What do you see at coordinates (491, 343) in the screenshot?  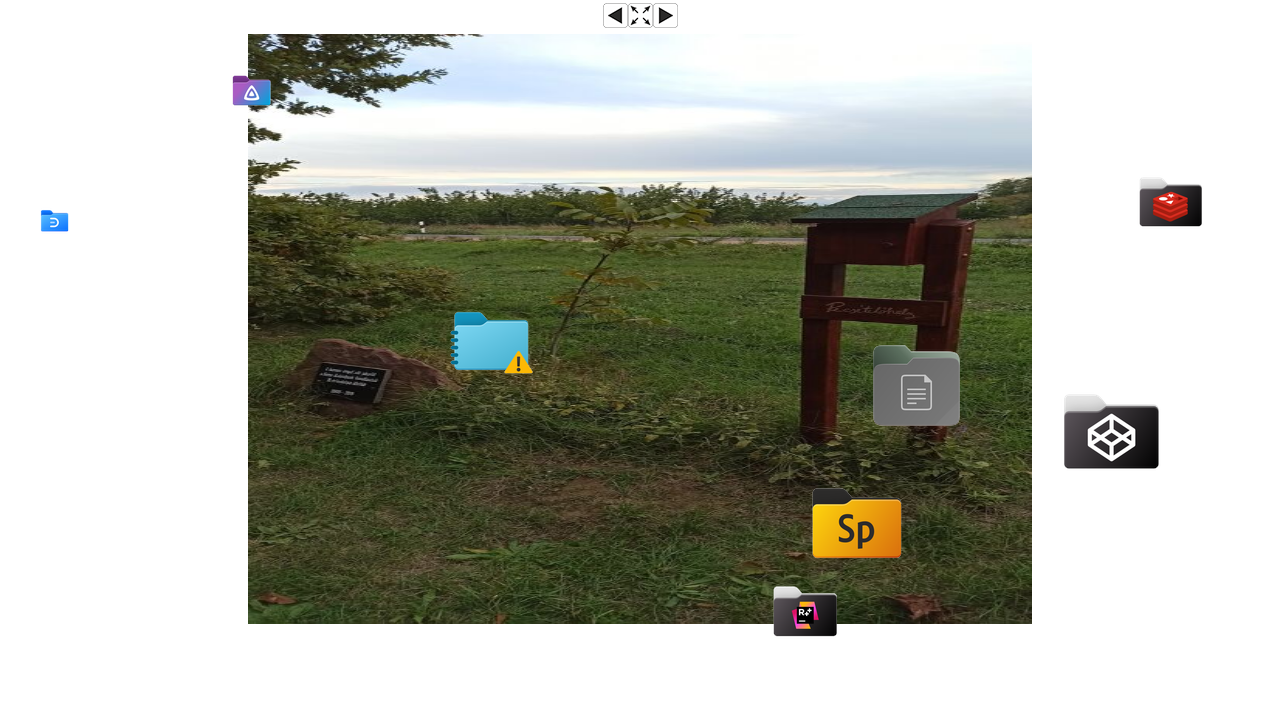 I see `access system log files` at bounding box center [491, 343].